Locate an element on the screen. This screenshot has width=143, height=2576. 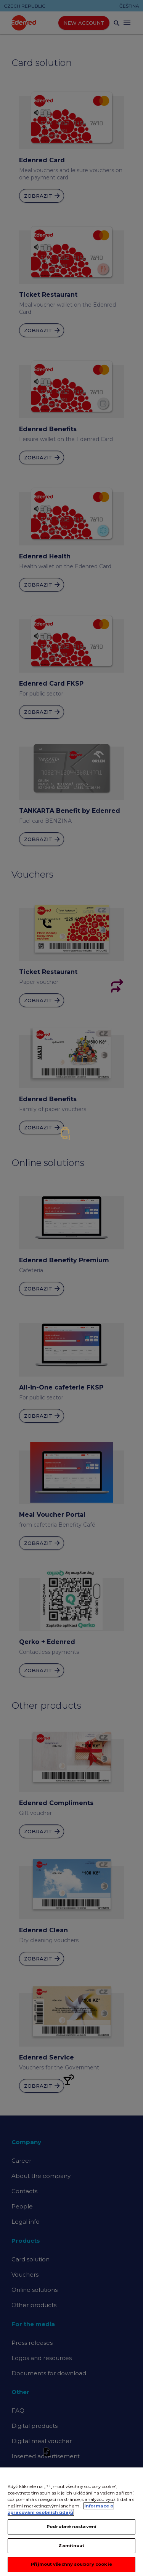
make an outgoing call is located at coordinates (47, 924).